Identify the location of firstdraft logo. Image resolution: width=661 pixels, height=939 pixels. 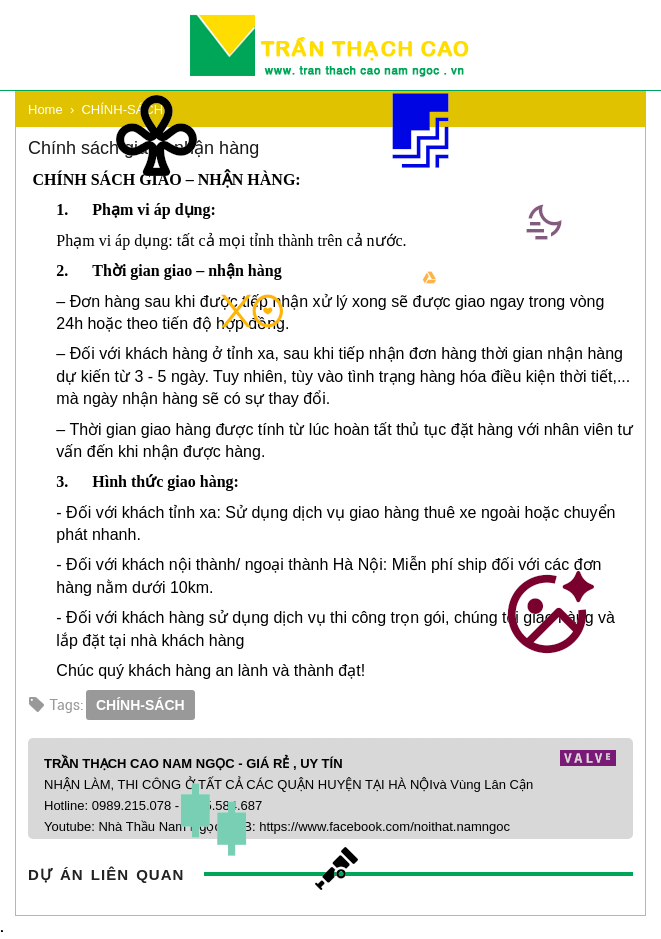
(420, 130).